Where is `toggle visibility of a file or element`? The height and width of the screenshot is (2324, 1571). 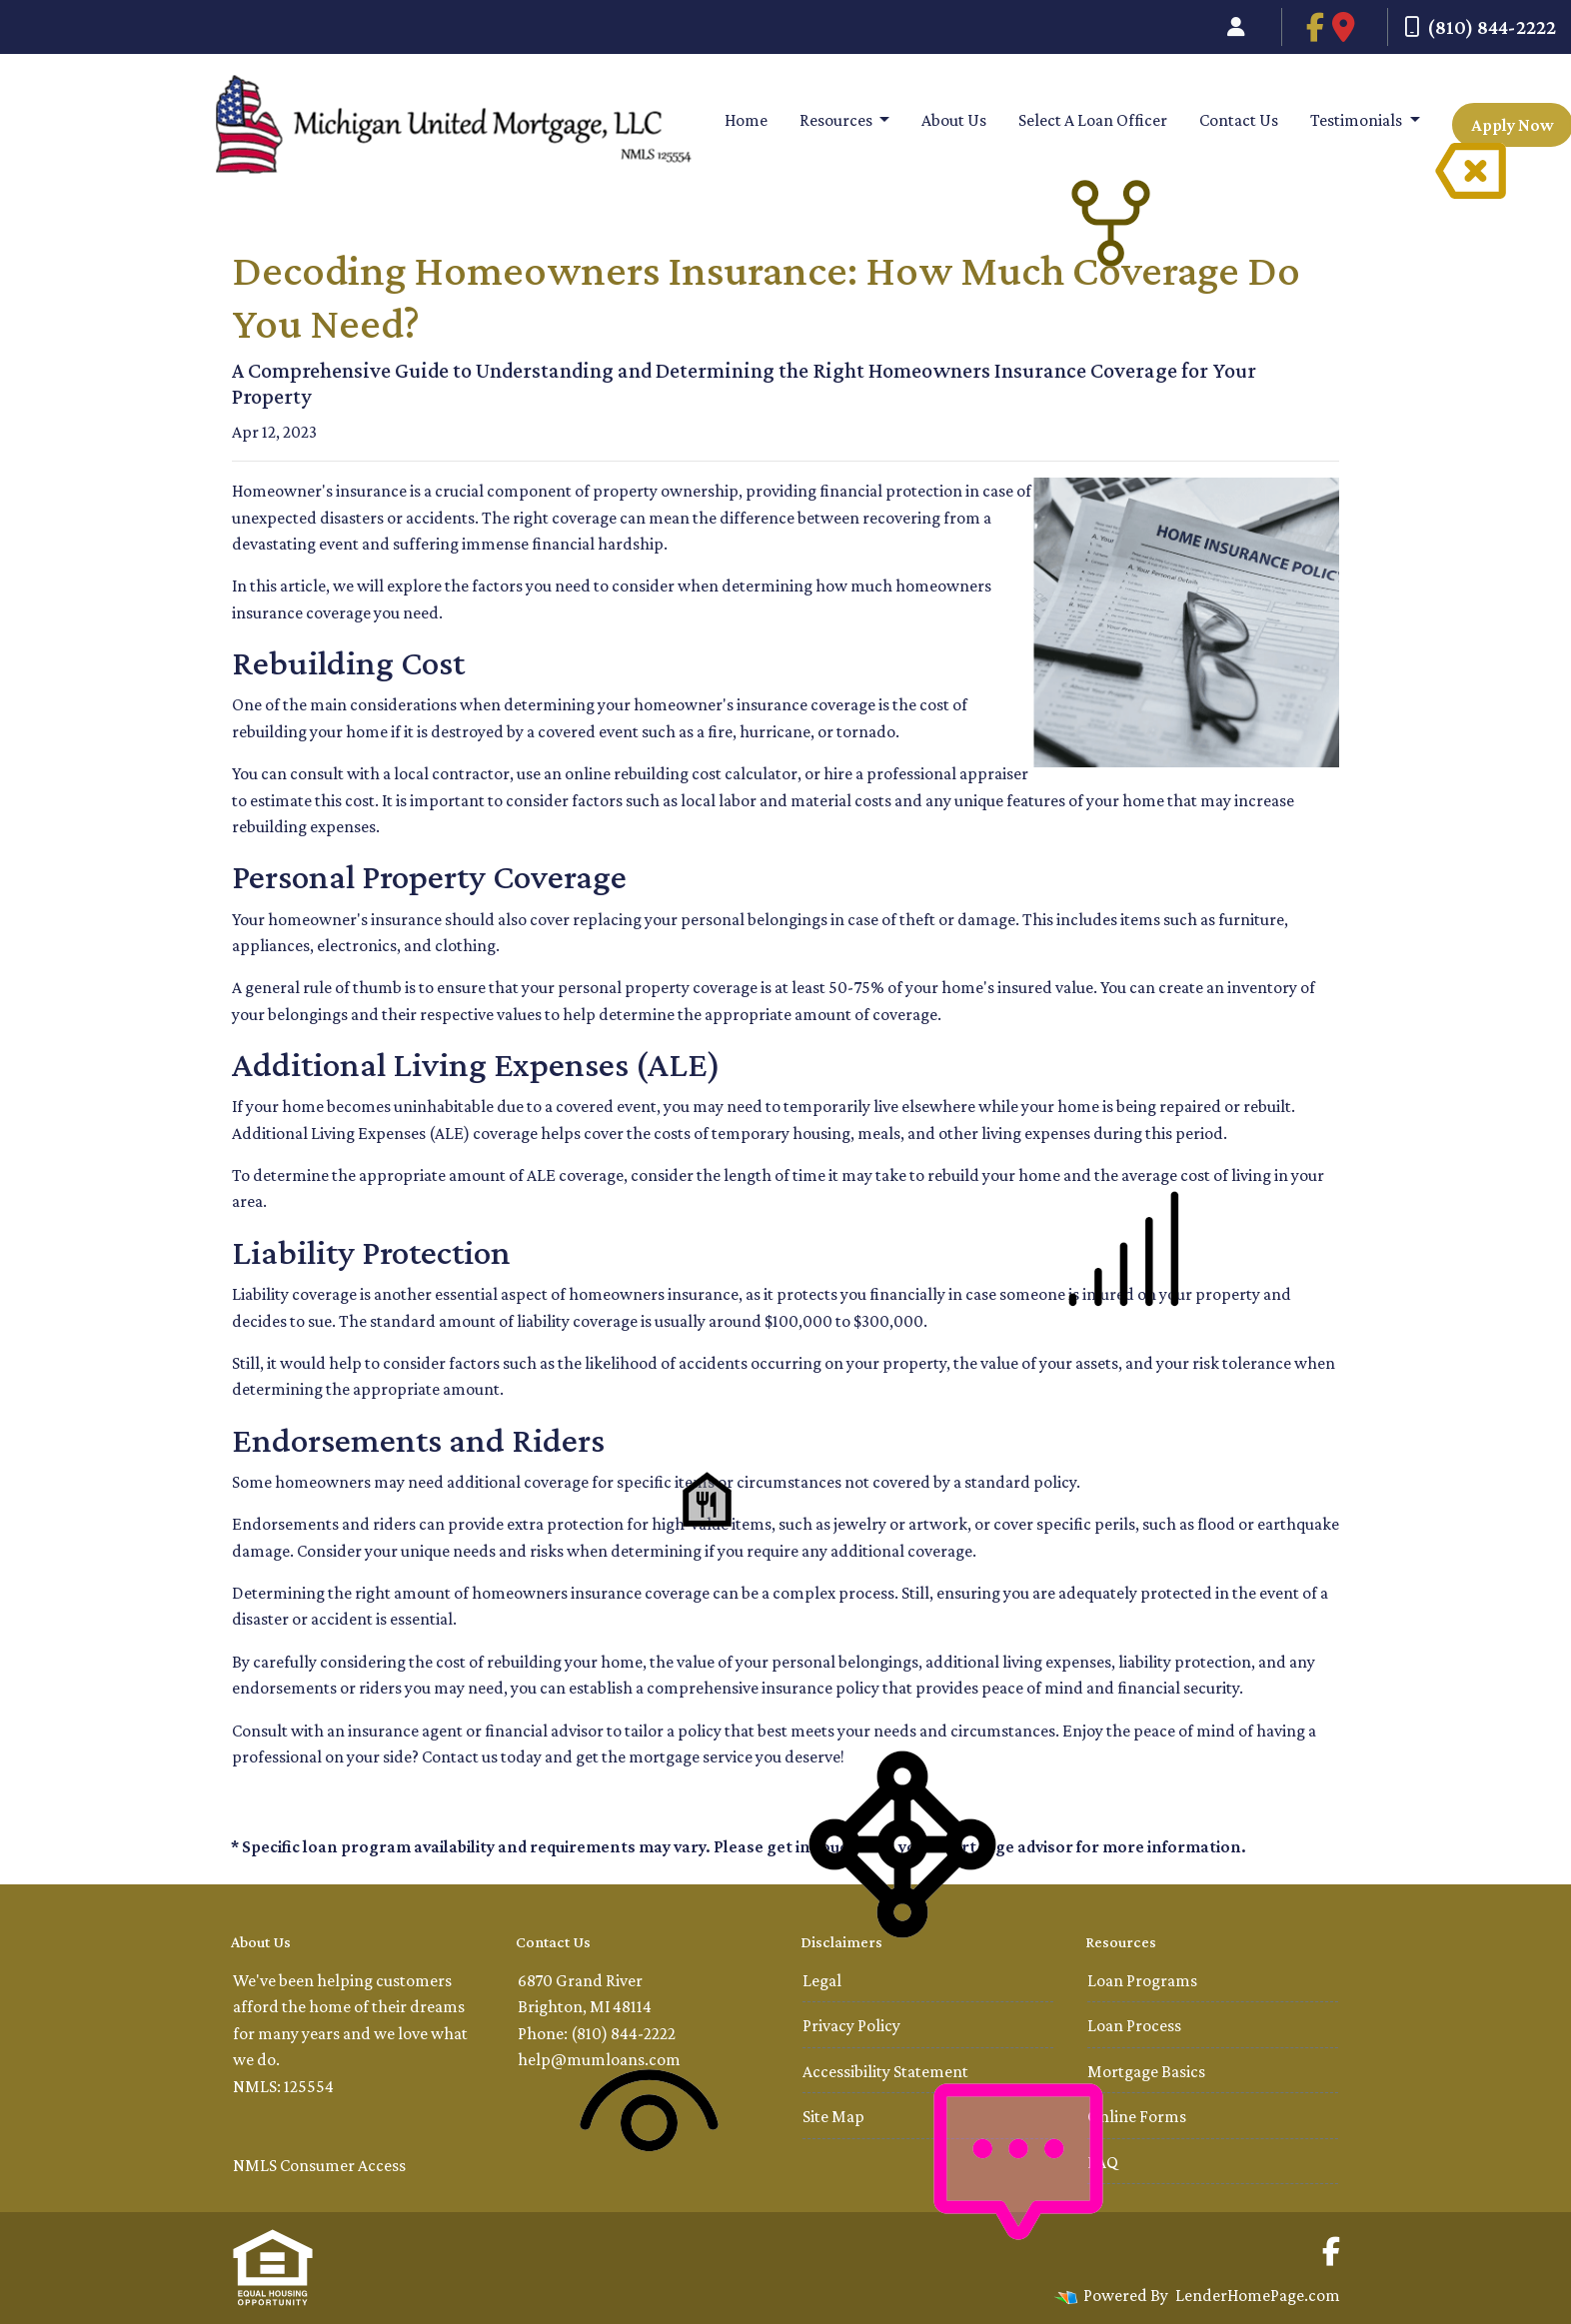
toggle visibility of a file or element is located at coordinates (649, 2115).